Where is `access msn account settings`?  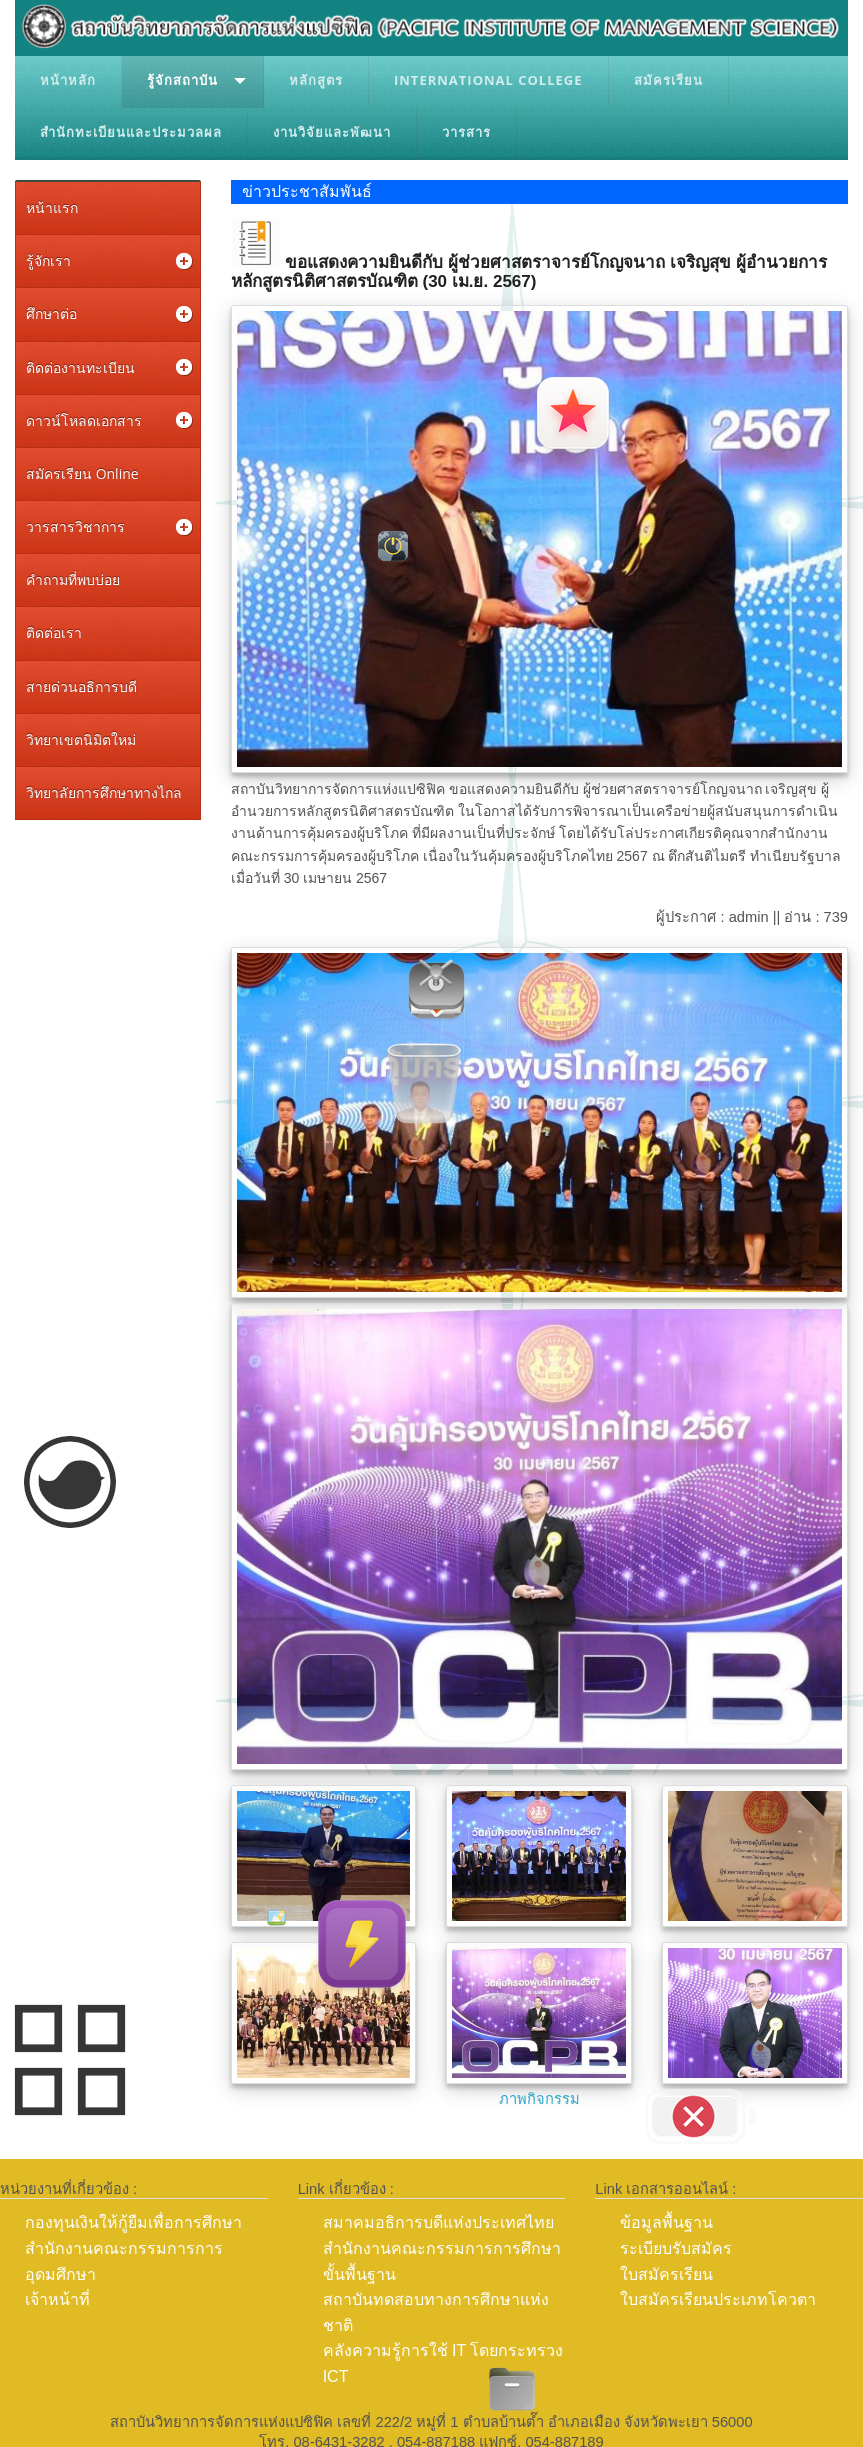 access msn account settings is located at coordinates (70, 2060).